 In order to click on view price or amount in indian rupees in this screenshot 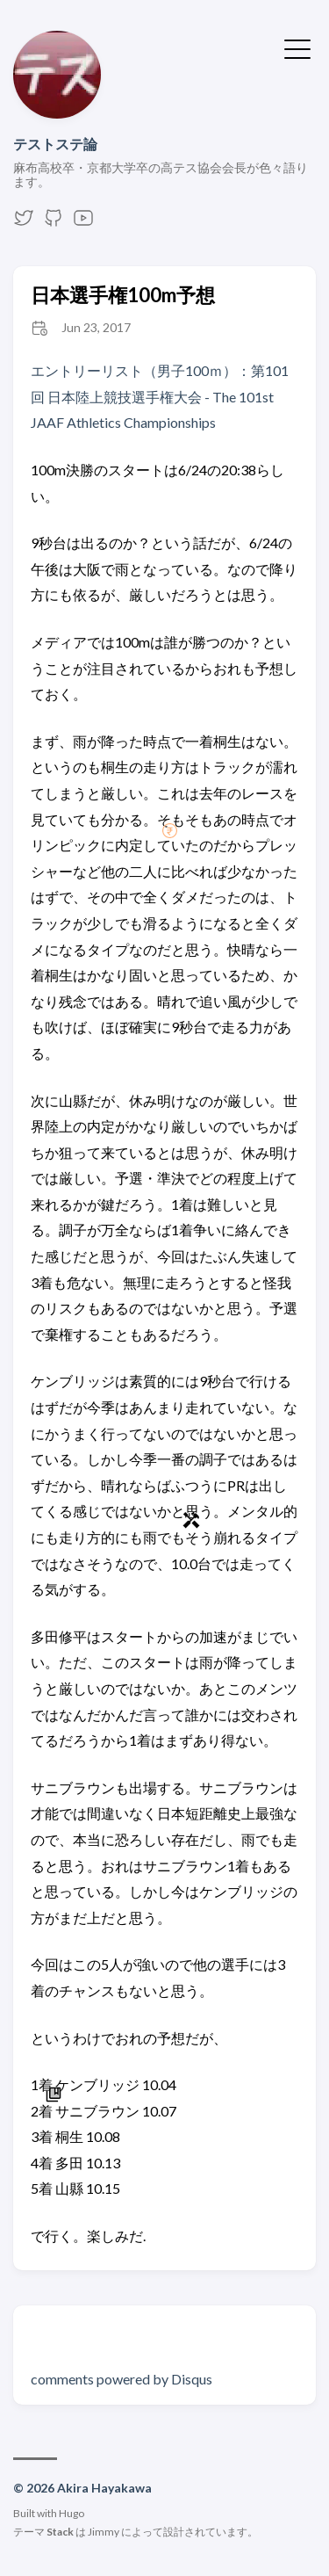, I will do `click(169, 830)`.